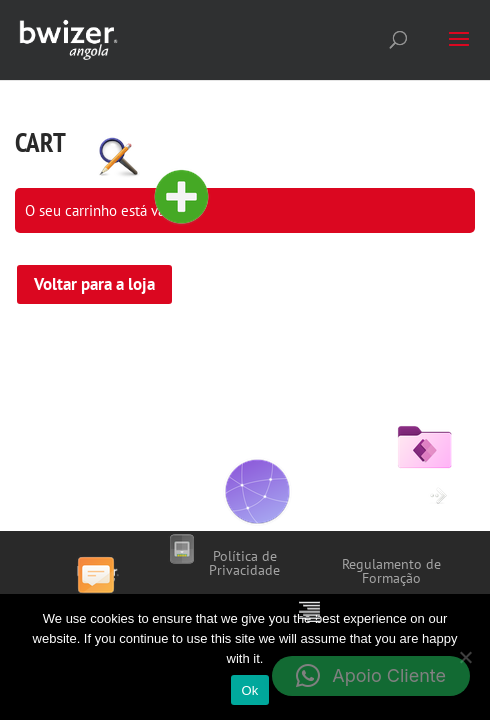 Image resolution: width=490 pixels, height=720 pixels. What do you see at coordinates (96, 575) in the screenshot?
I see `open the messaging app` at bounding box center [96, 575].